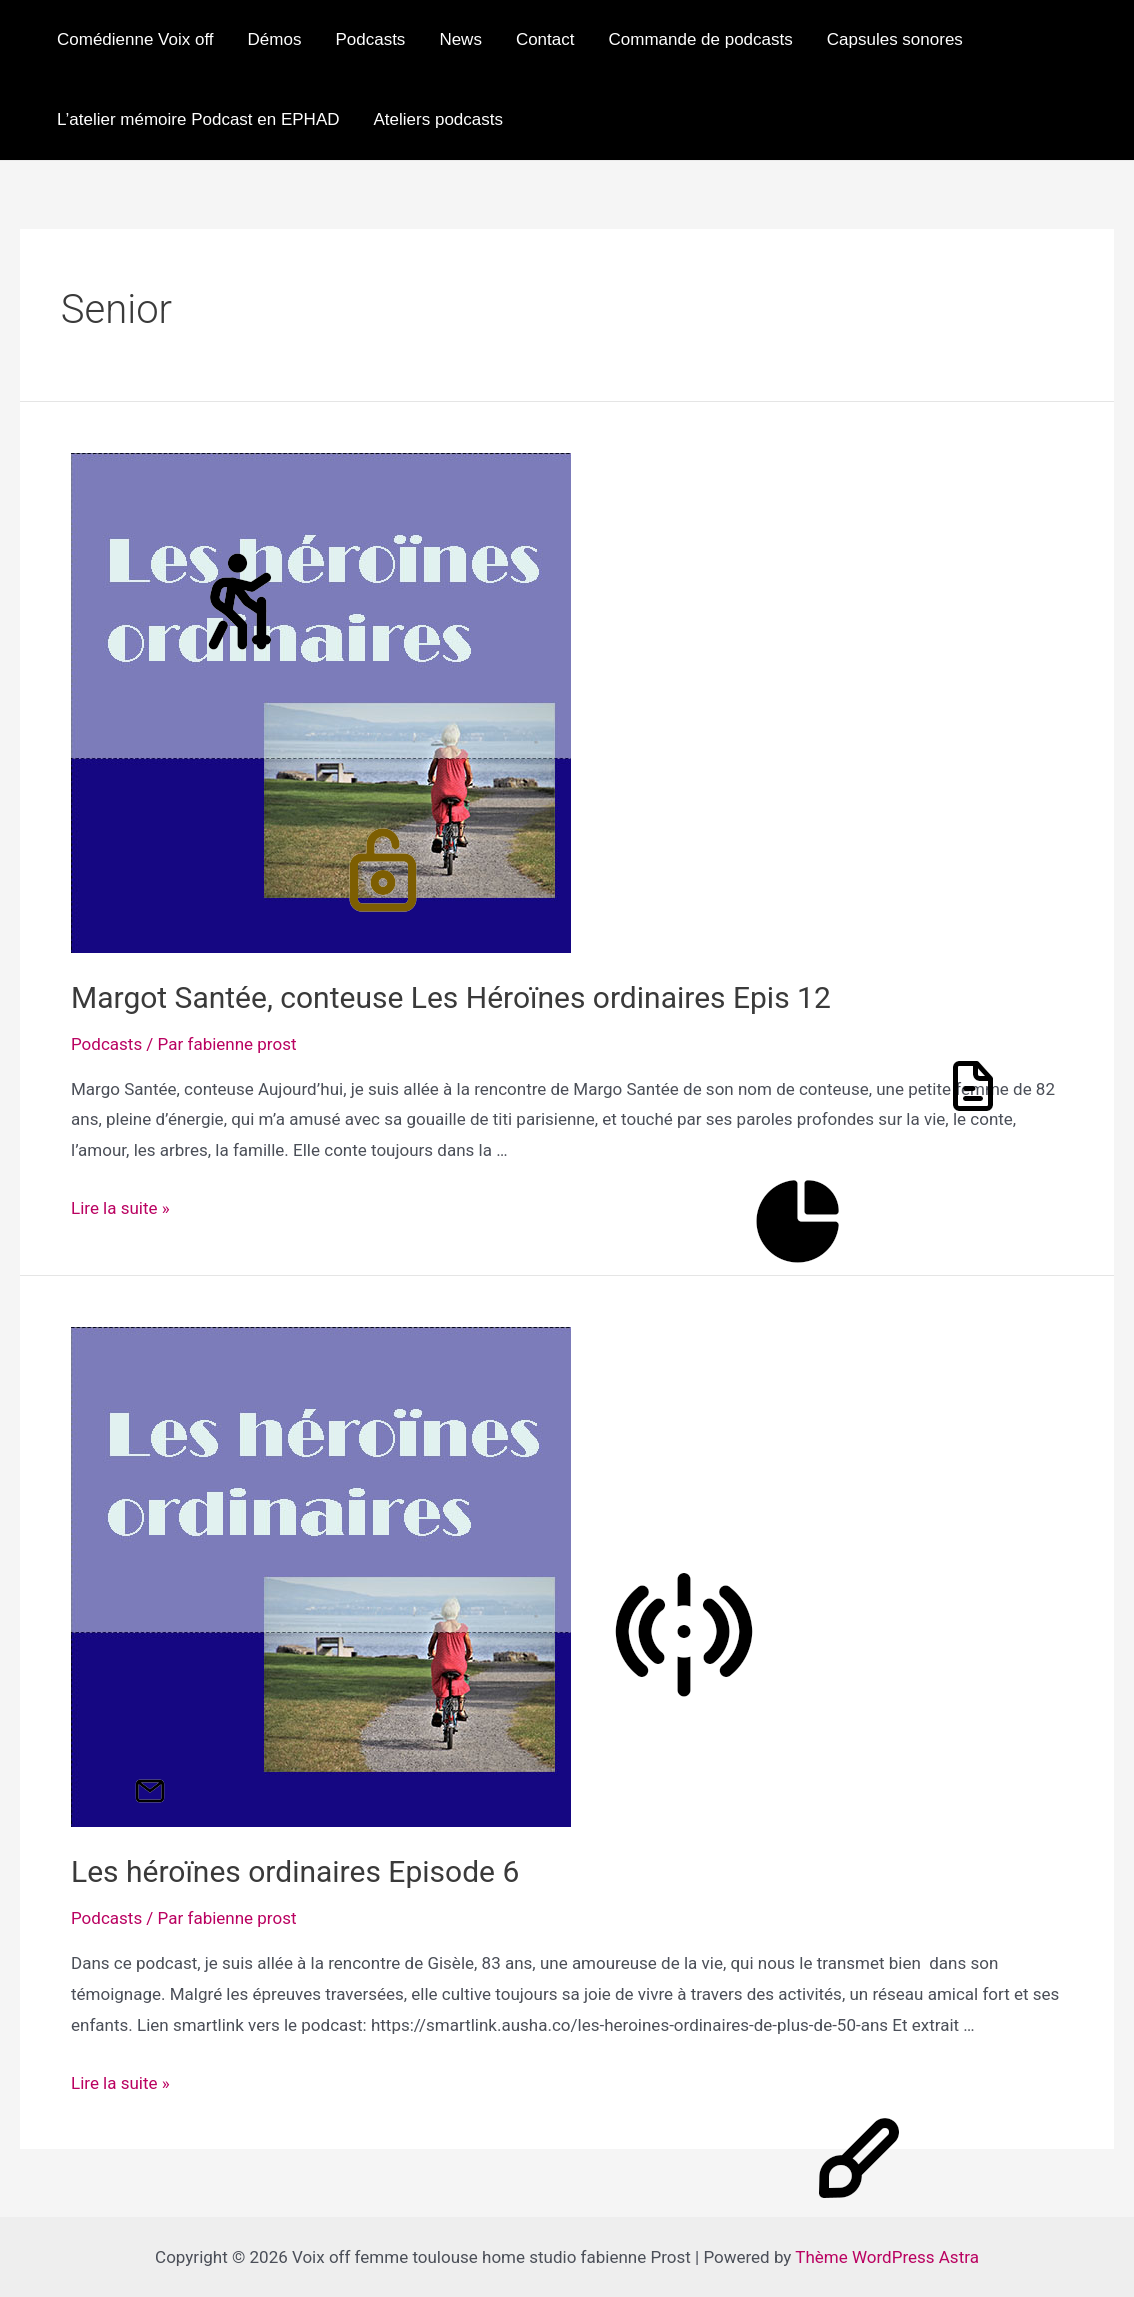  I want to click on view analytics or statistics, so click(797, 1221).